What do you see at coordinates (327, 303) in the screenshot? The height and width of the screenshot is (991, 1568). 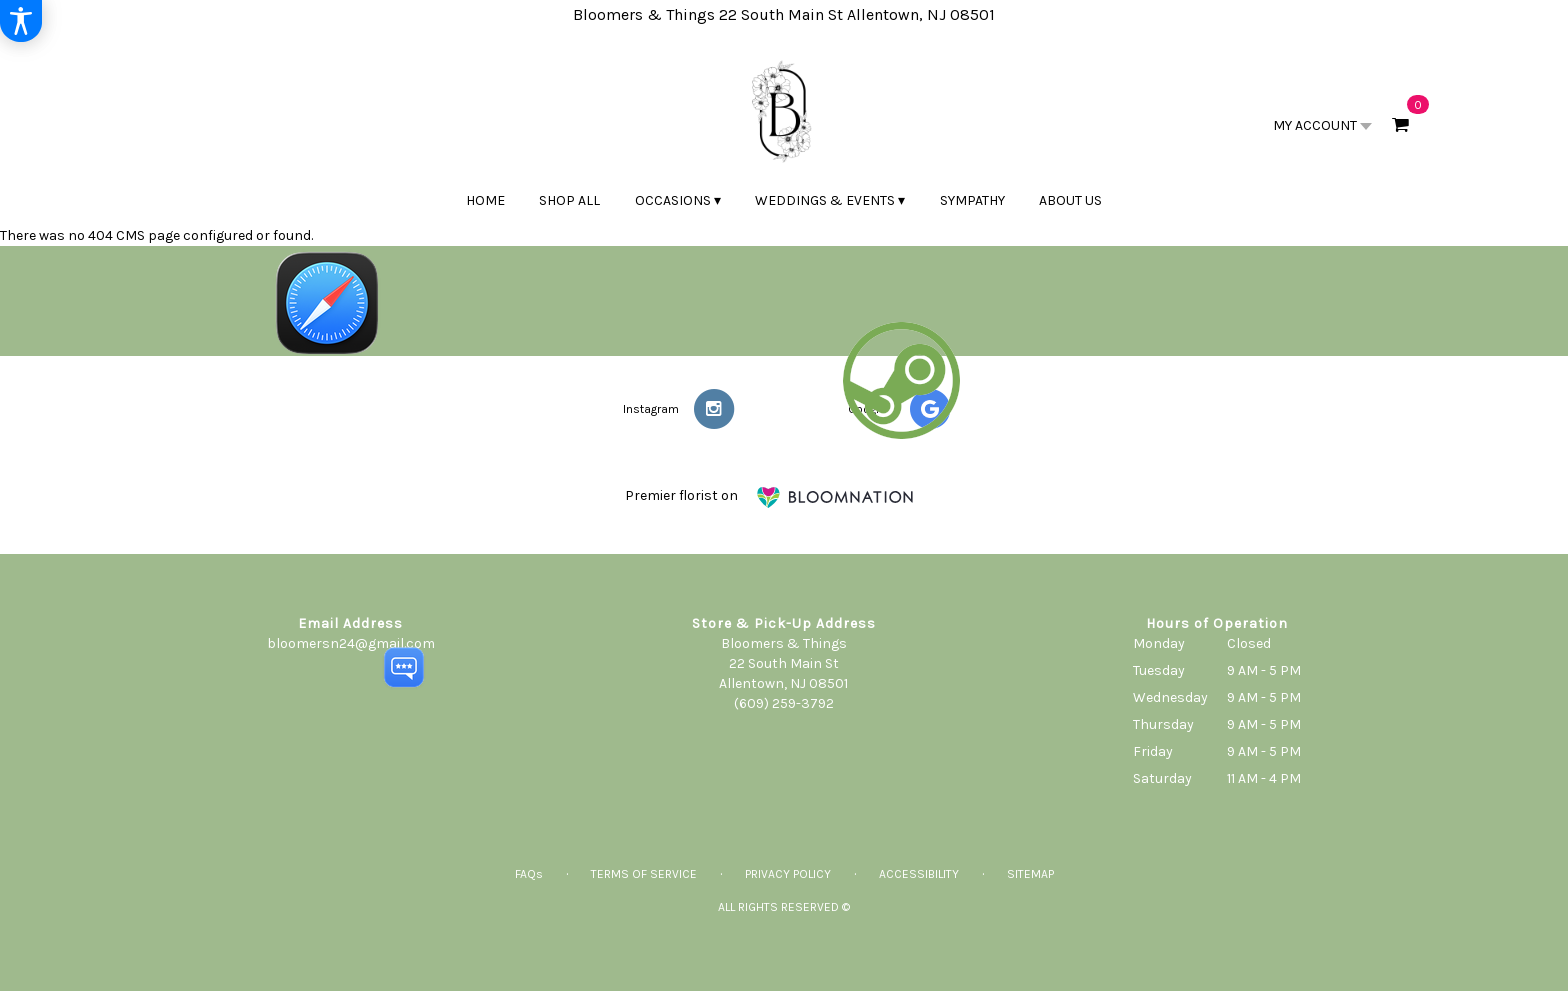 I see `open Safari web browser` at bounding box center [327, 303].